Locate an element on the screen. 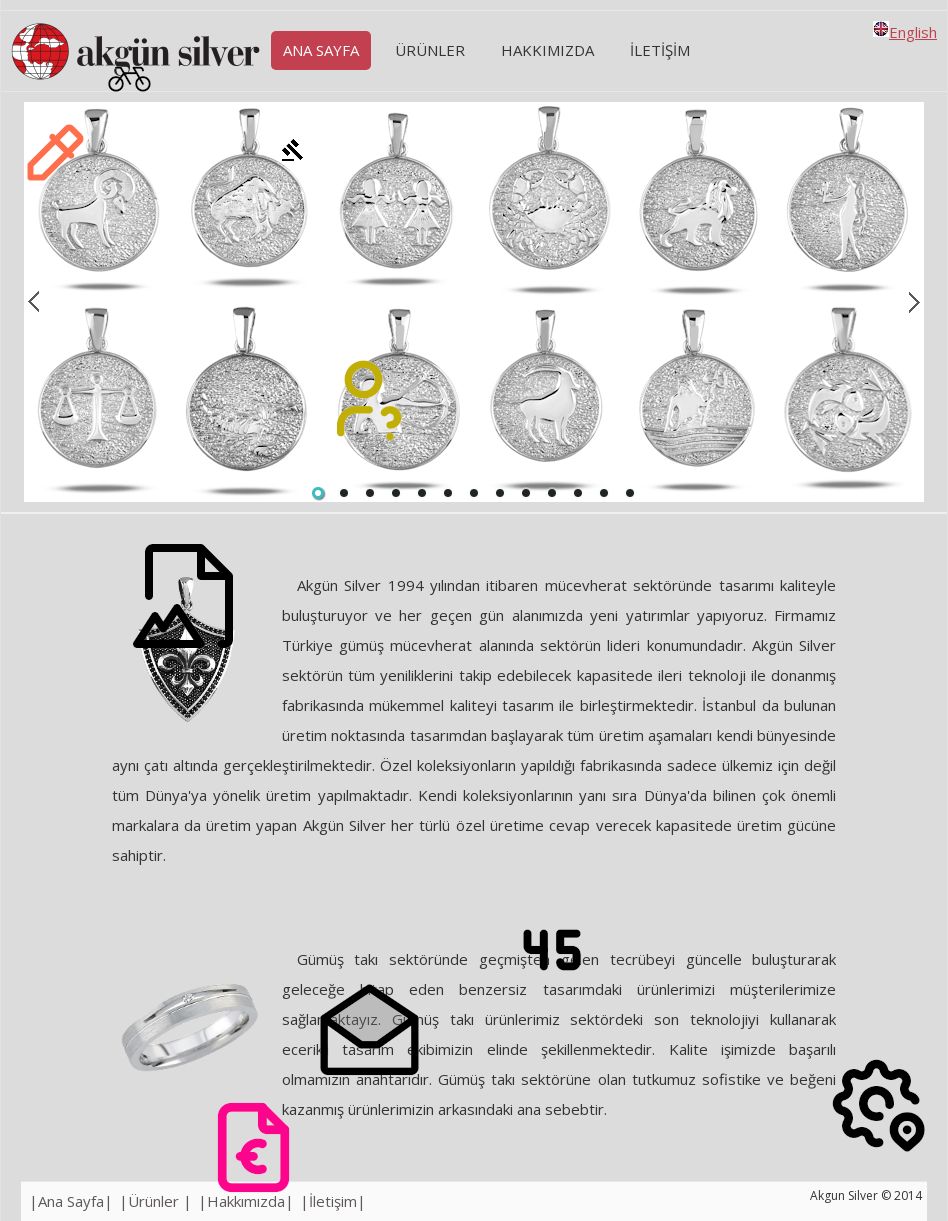 The image size is (948, 1221). unknown or unidentified user is located at coordinates (363, 398).